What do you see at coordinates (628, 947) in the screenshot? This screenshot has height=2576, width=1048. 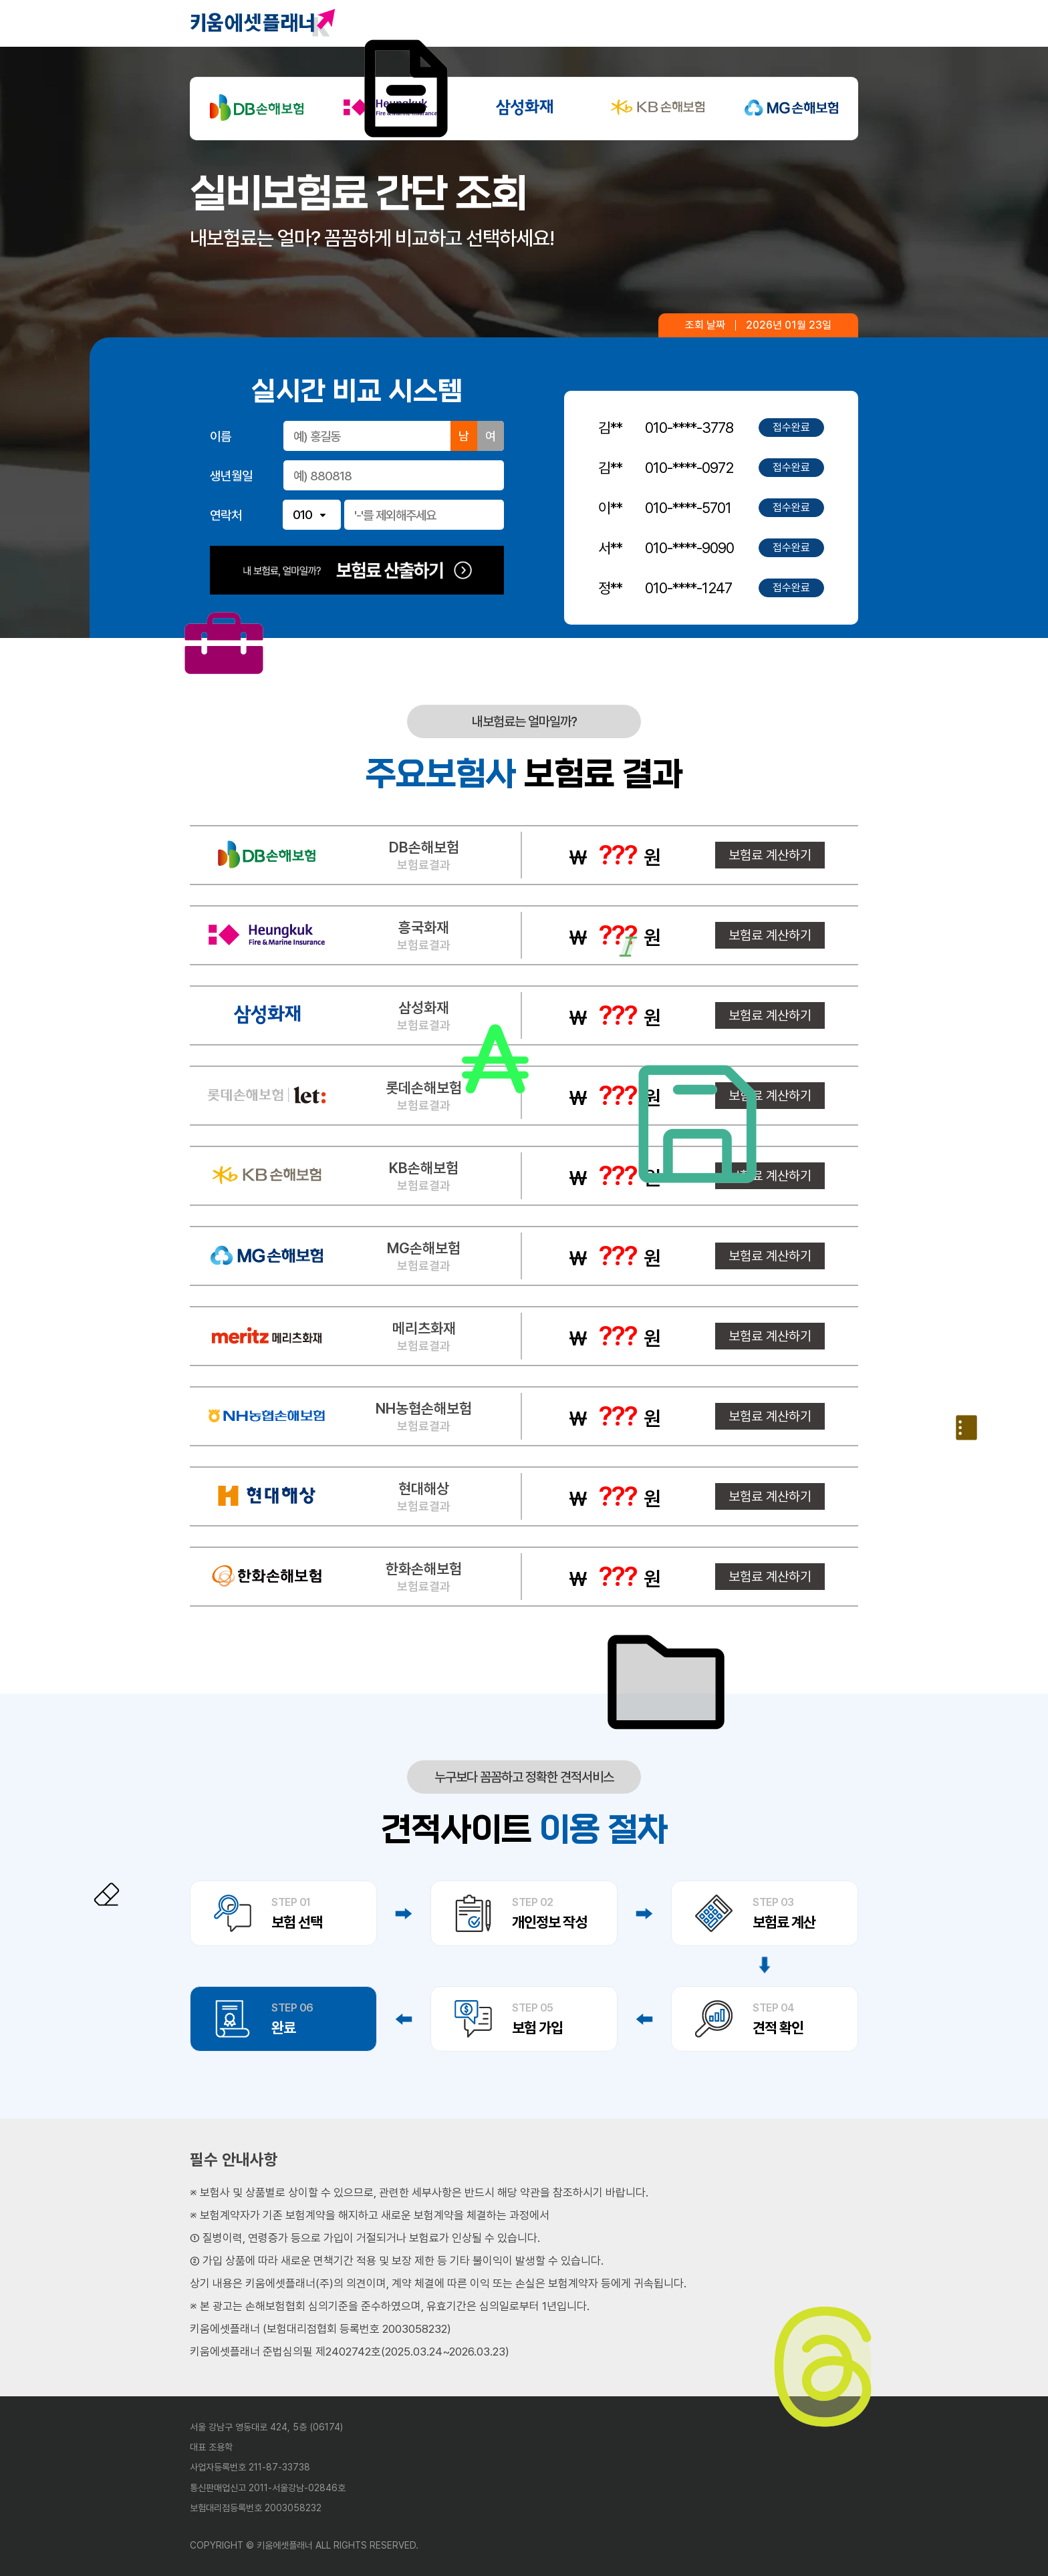 I see `apply italic formatting to selected text` at bounding box center [628, 947].